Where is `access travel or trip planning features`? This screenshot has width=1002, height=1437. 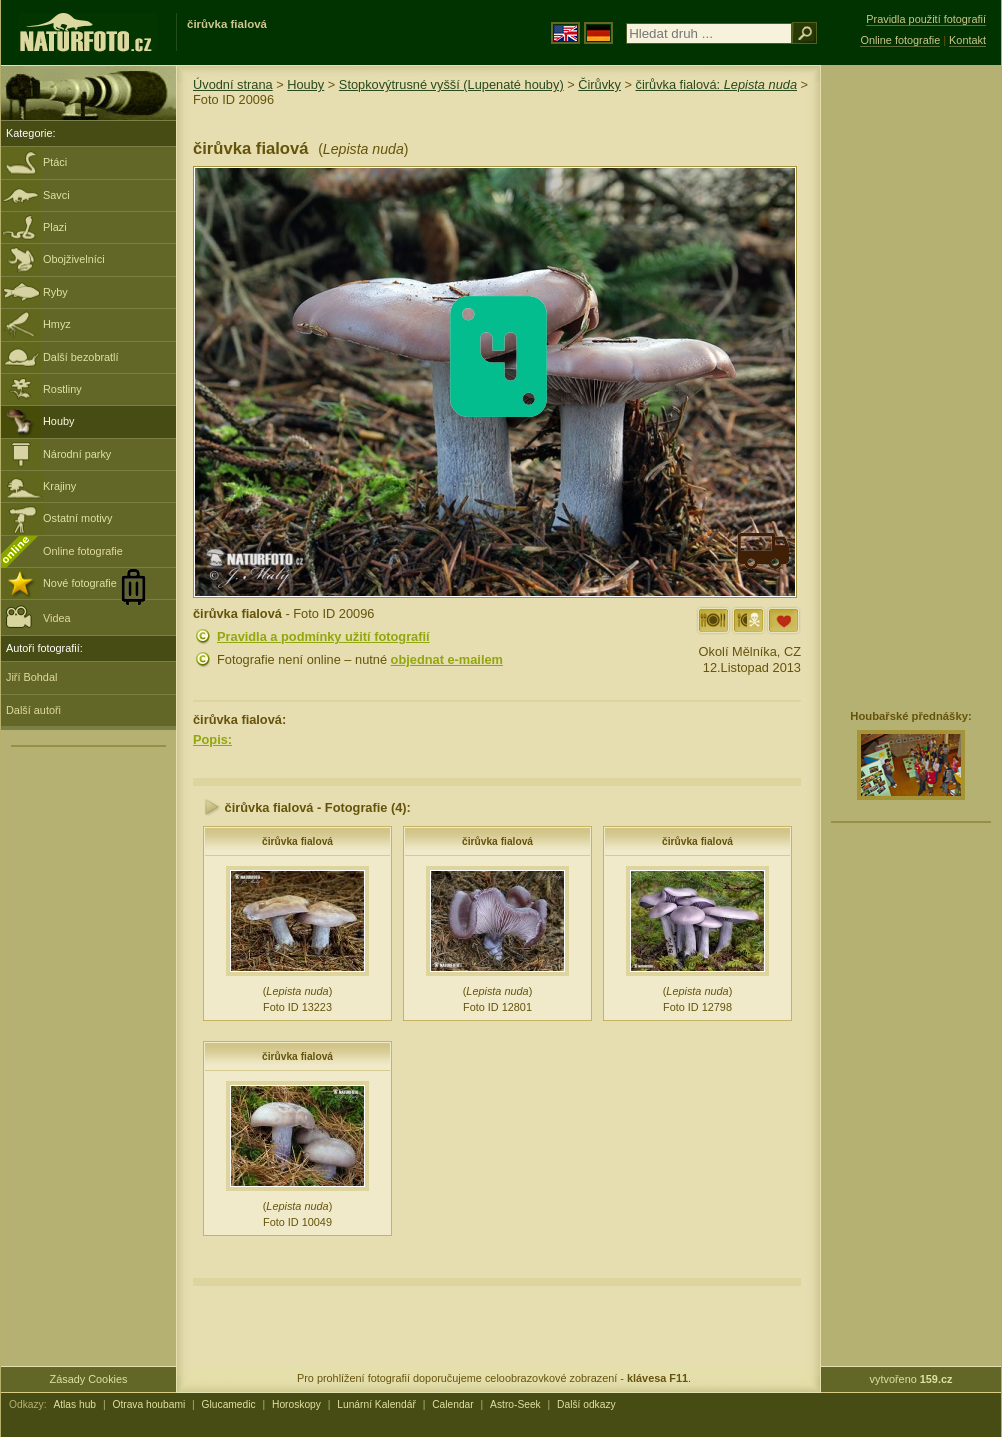
access travel or trip planning features is located at coordinates (133, 587).